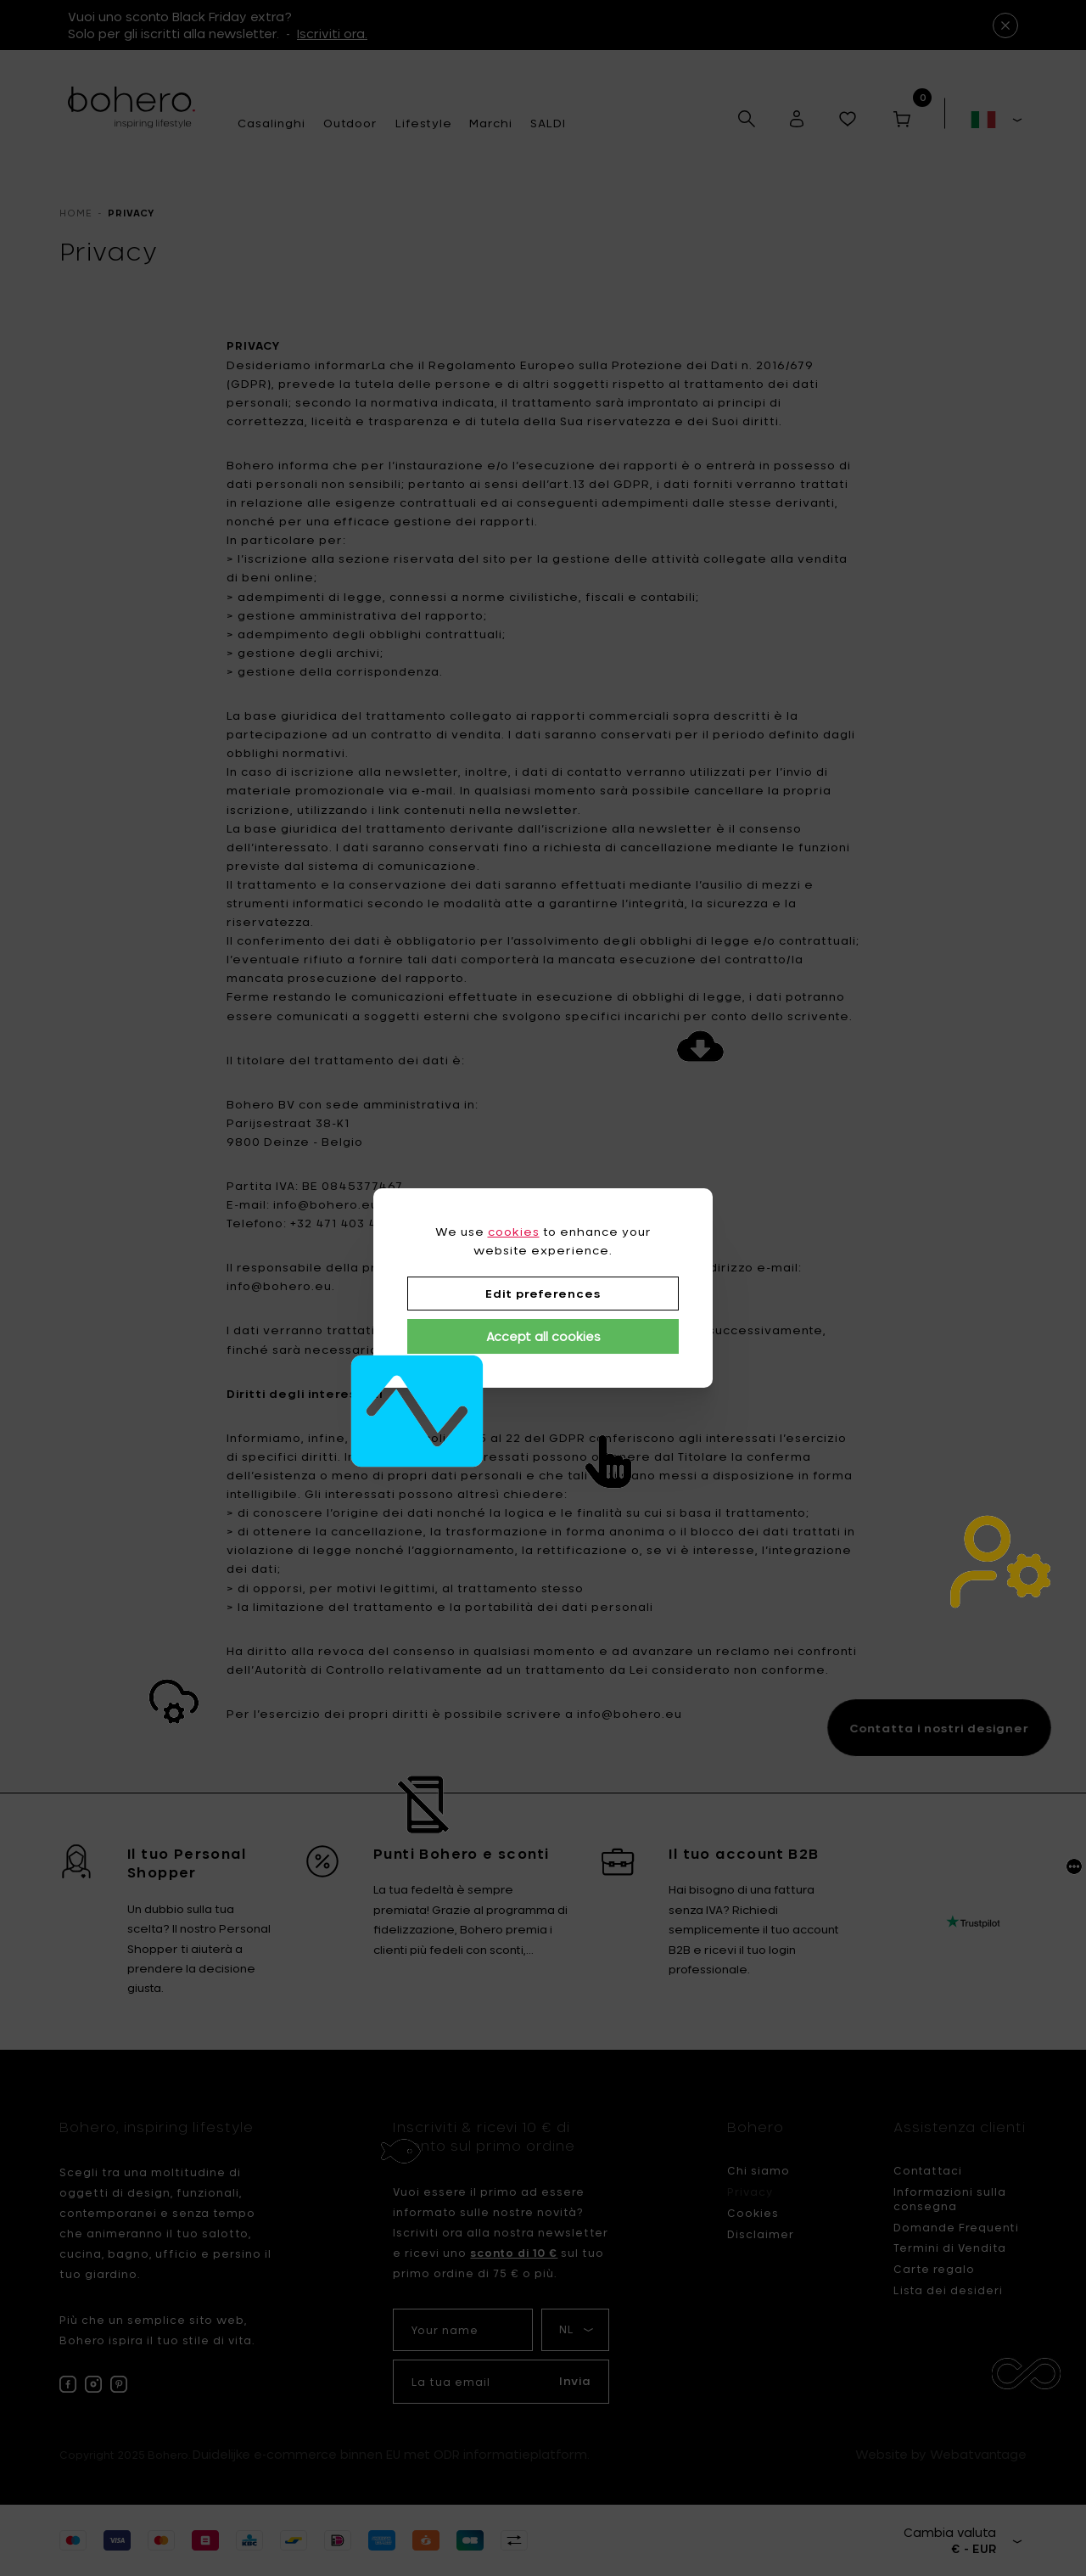  I want to click on access cloud service settings, so click(174, 1702).